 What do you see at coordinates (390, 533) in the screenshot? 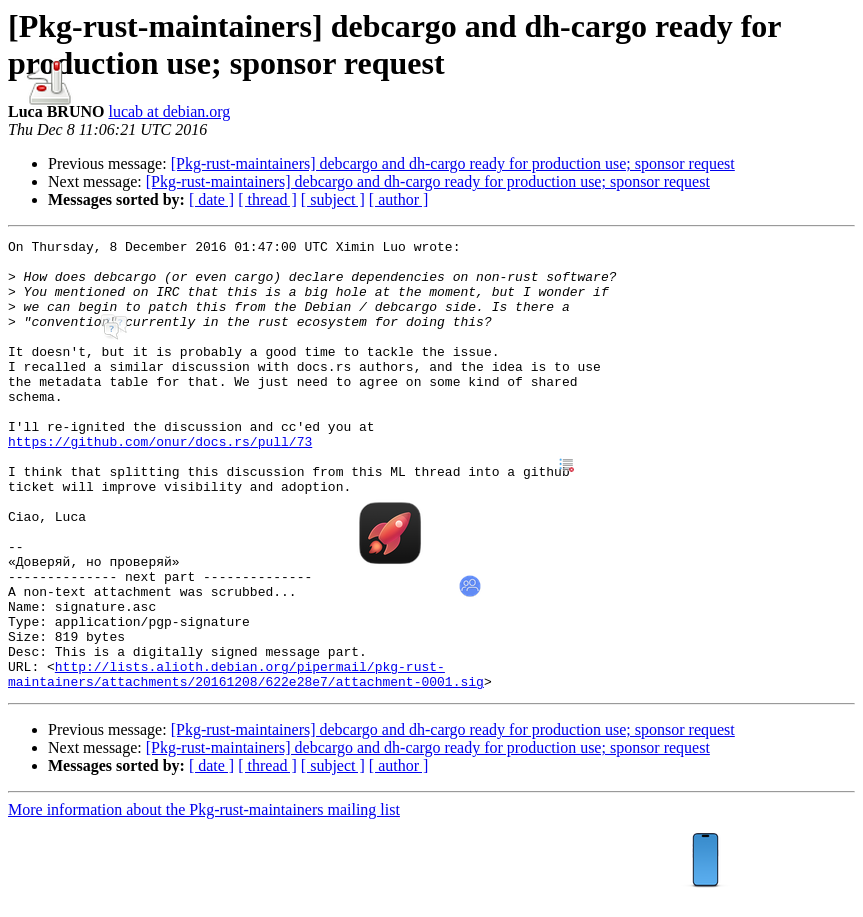
I see `open the games app or library` at bounding box center [390, 533].